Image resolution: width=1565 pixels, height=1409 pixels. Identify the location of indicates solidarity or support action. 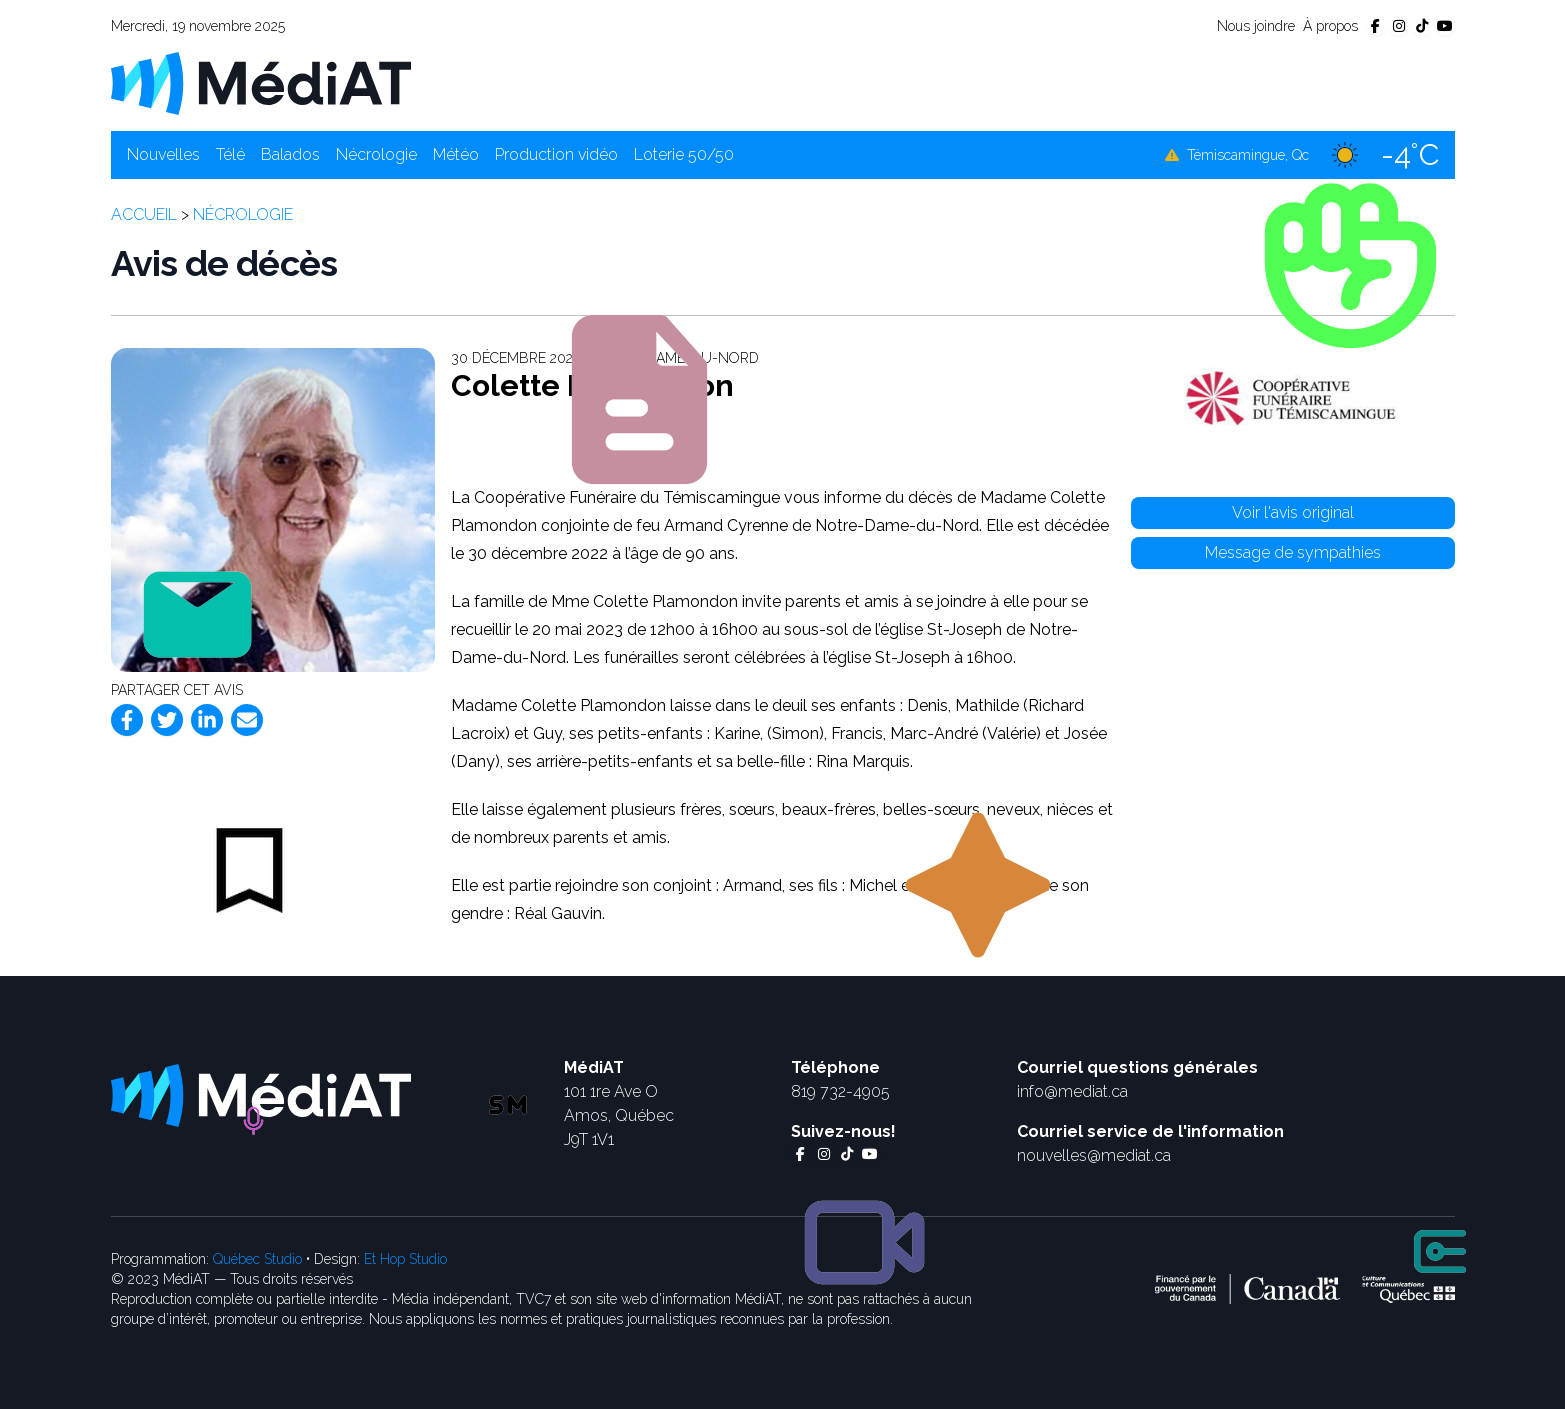
(1350, 262).